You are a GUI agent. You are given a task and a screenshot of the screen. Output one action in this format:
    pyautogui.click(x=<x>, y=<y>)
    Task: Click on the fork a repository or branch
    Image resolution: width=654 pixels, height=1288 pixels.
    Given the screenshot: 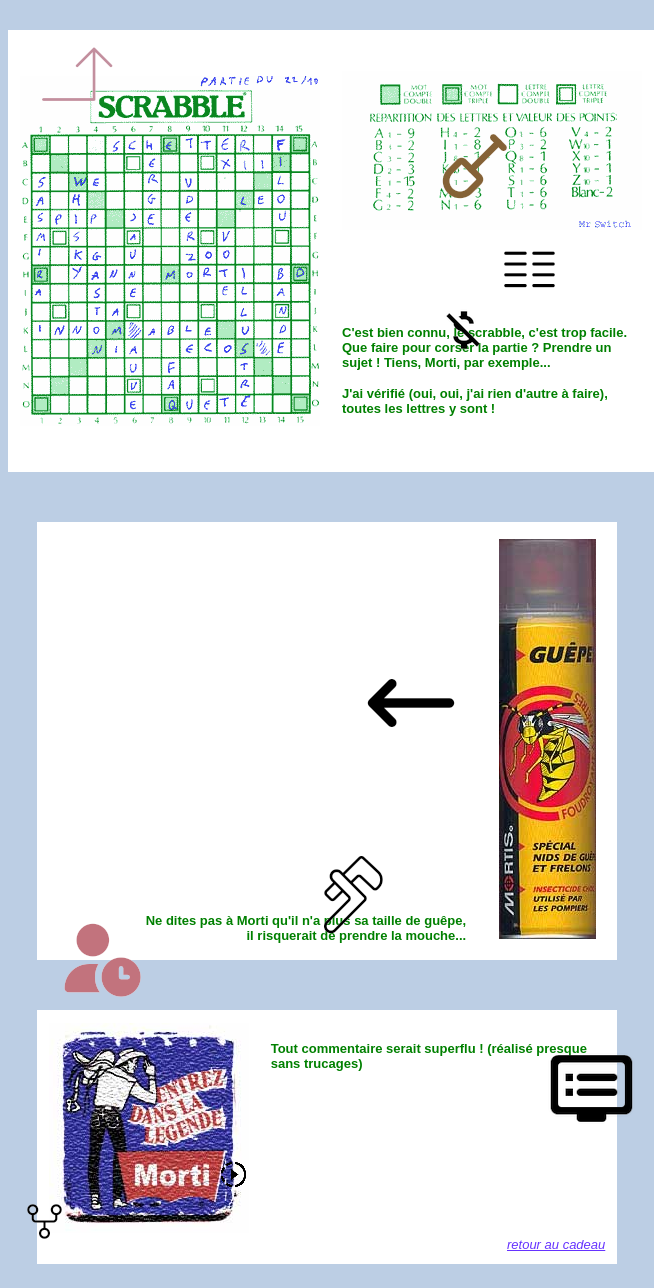 What is the action you would take?
    pyautogui.click(x=44, y=1221)
    